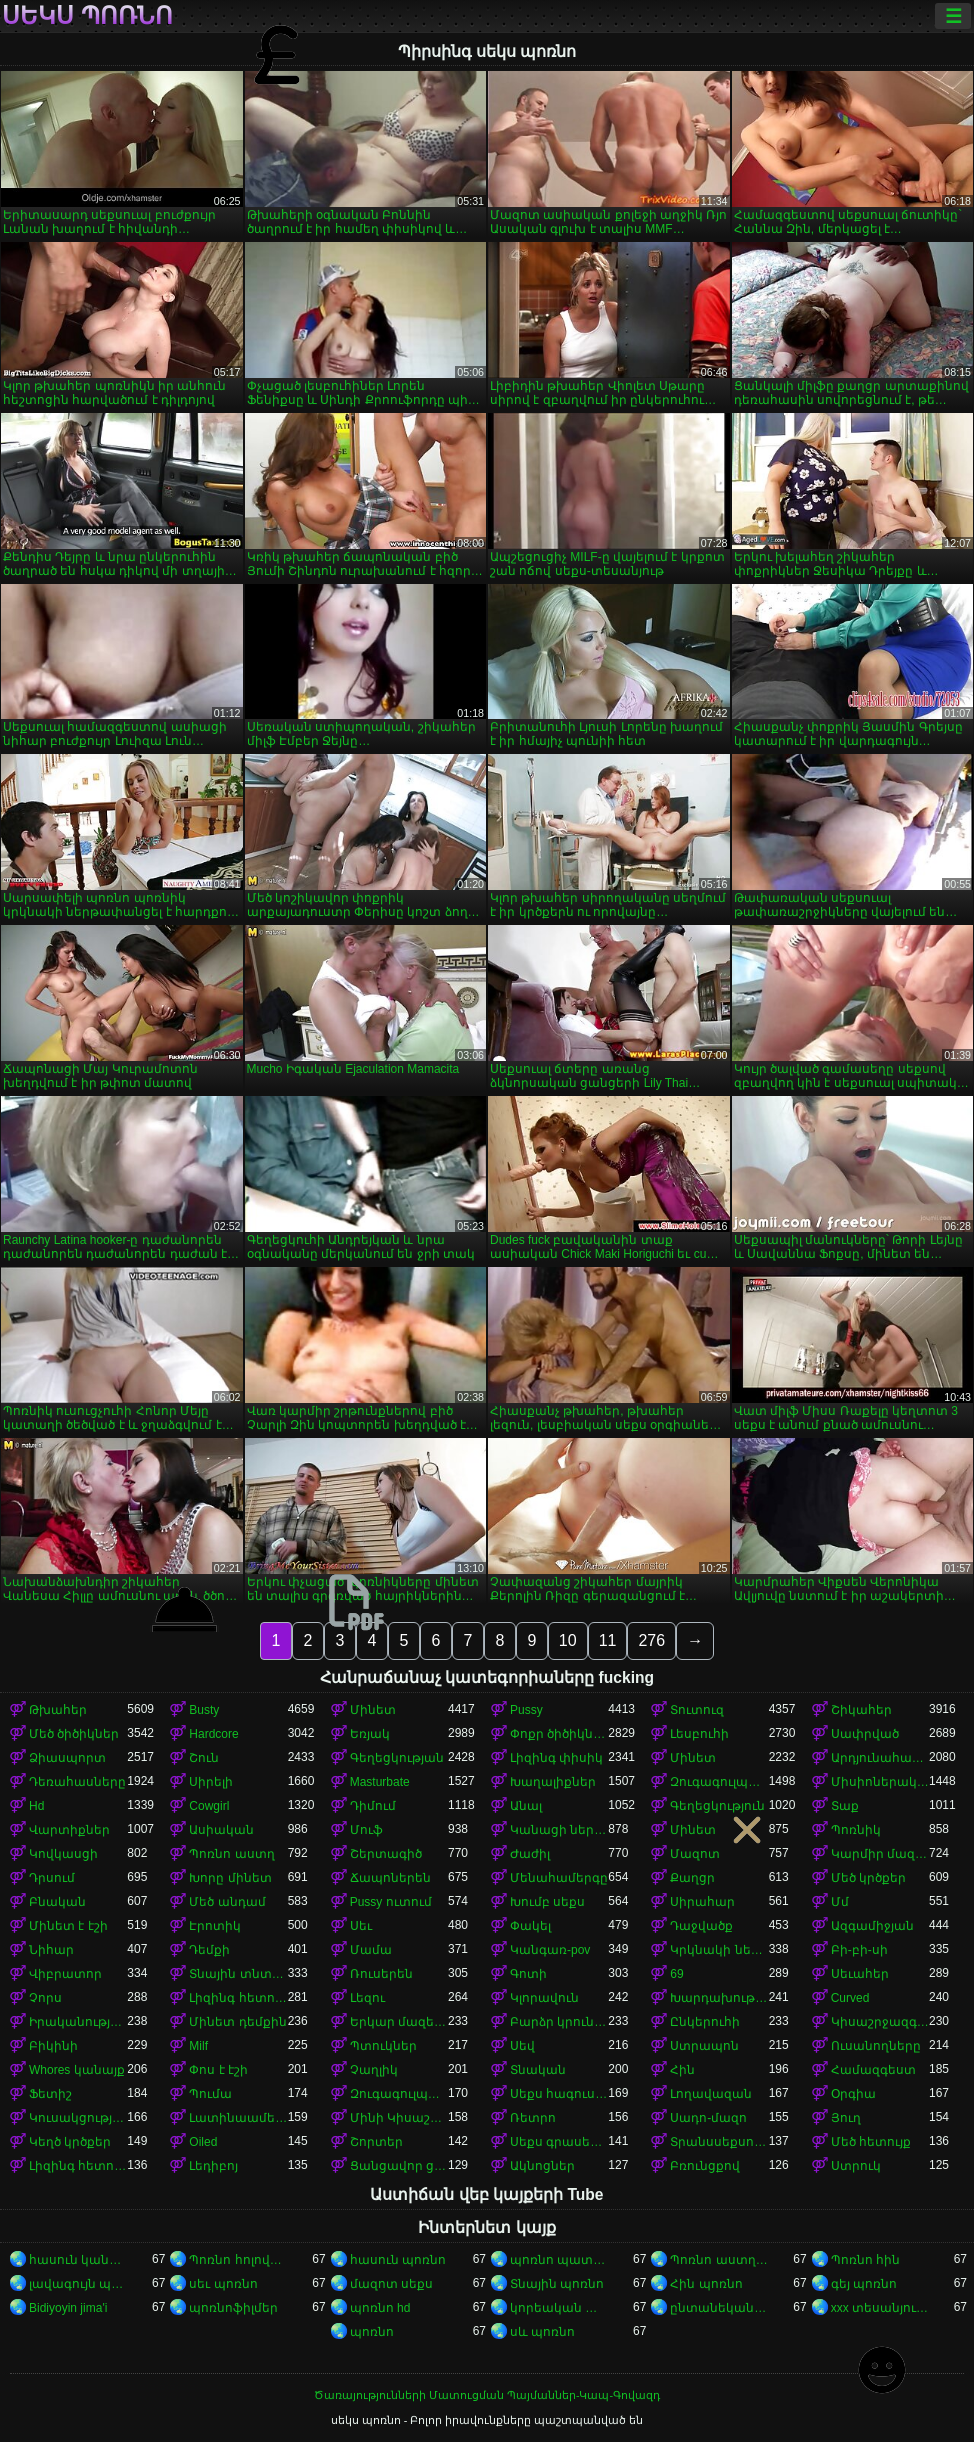 This screenshot has width=974, height=2442. What do you see at coordinates (355, 1600) in the screenshot?
I see `view or open a PDF document` at bounding box center [355, 1600].